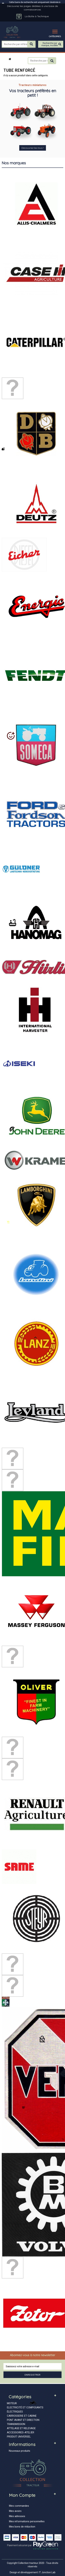 This screenshot has width=65, height=2576. Describe the element at coordinates (12, 923) in the screenshot. I see `indicates bathroom or bathing facilities` at that location.